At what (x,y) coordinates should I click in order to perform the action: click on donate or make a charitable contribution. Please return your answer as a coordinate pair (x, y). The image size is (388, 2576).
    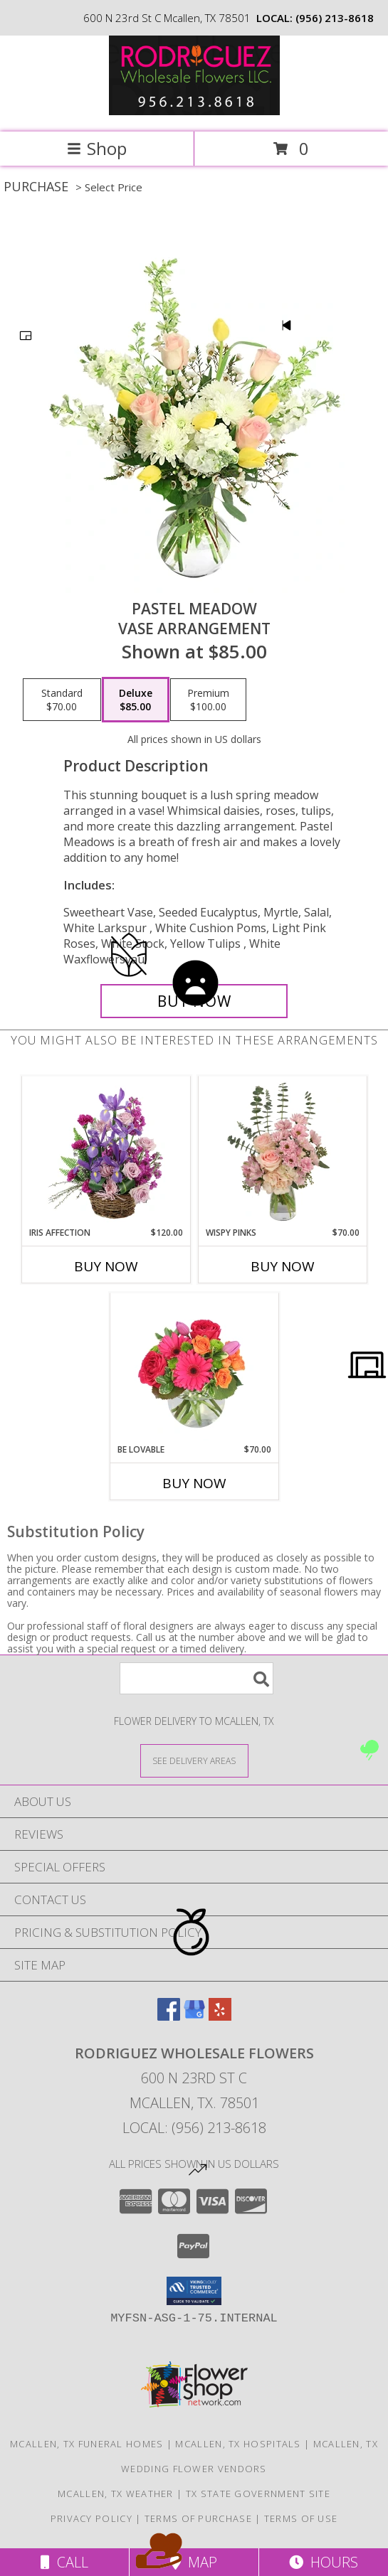
    Looking at the image, I should click on (160, 2551).